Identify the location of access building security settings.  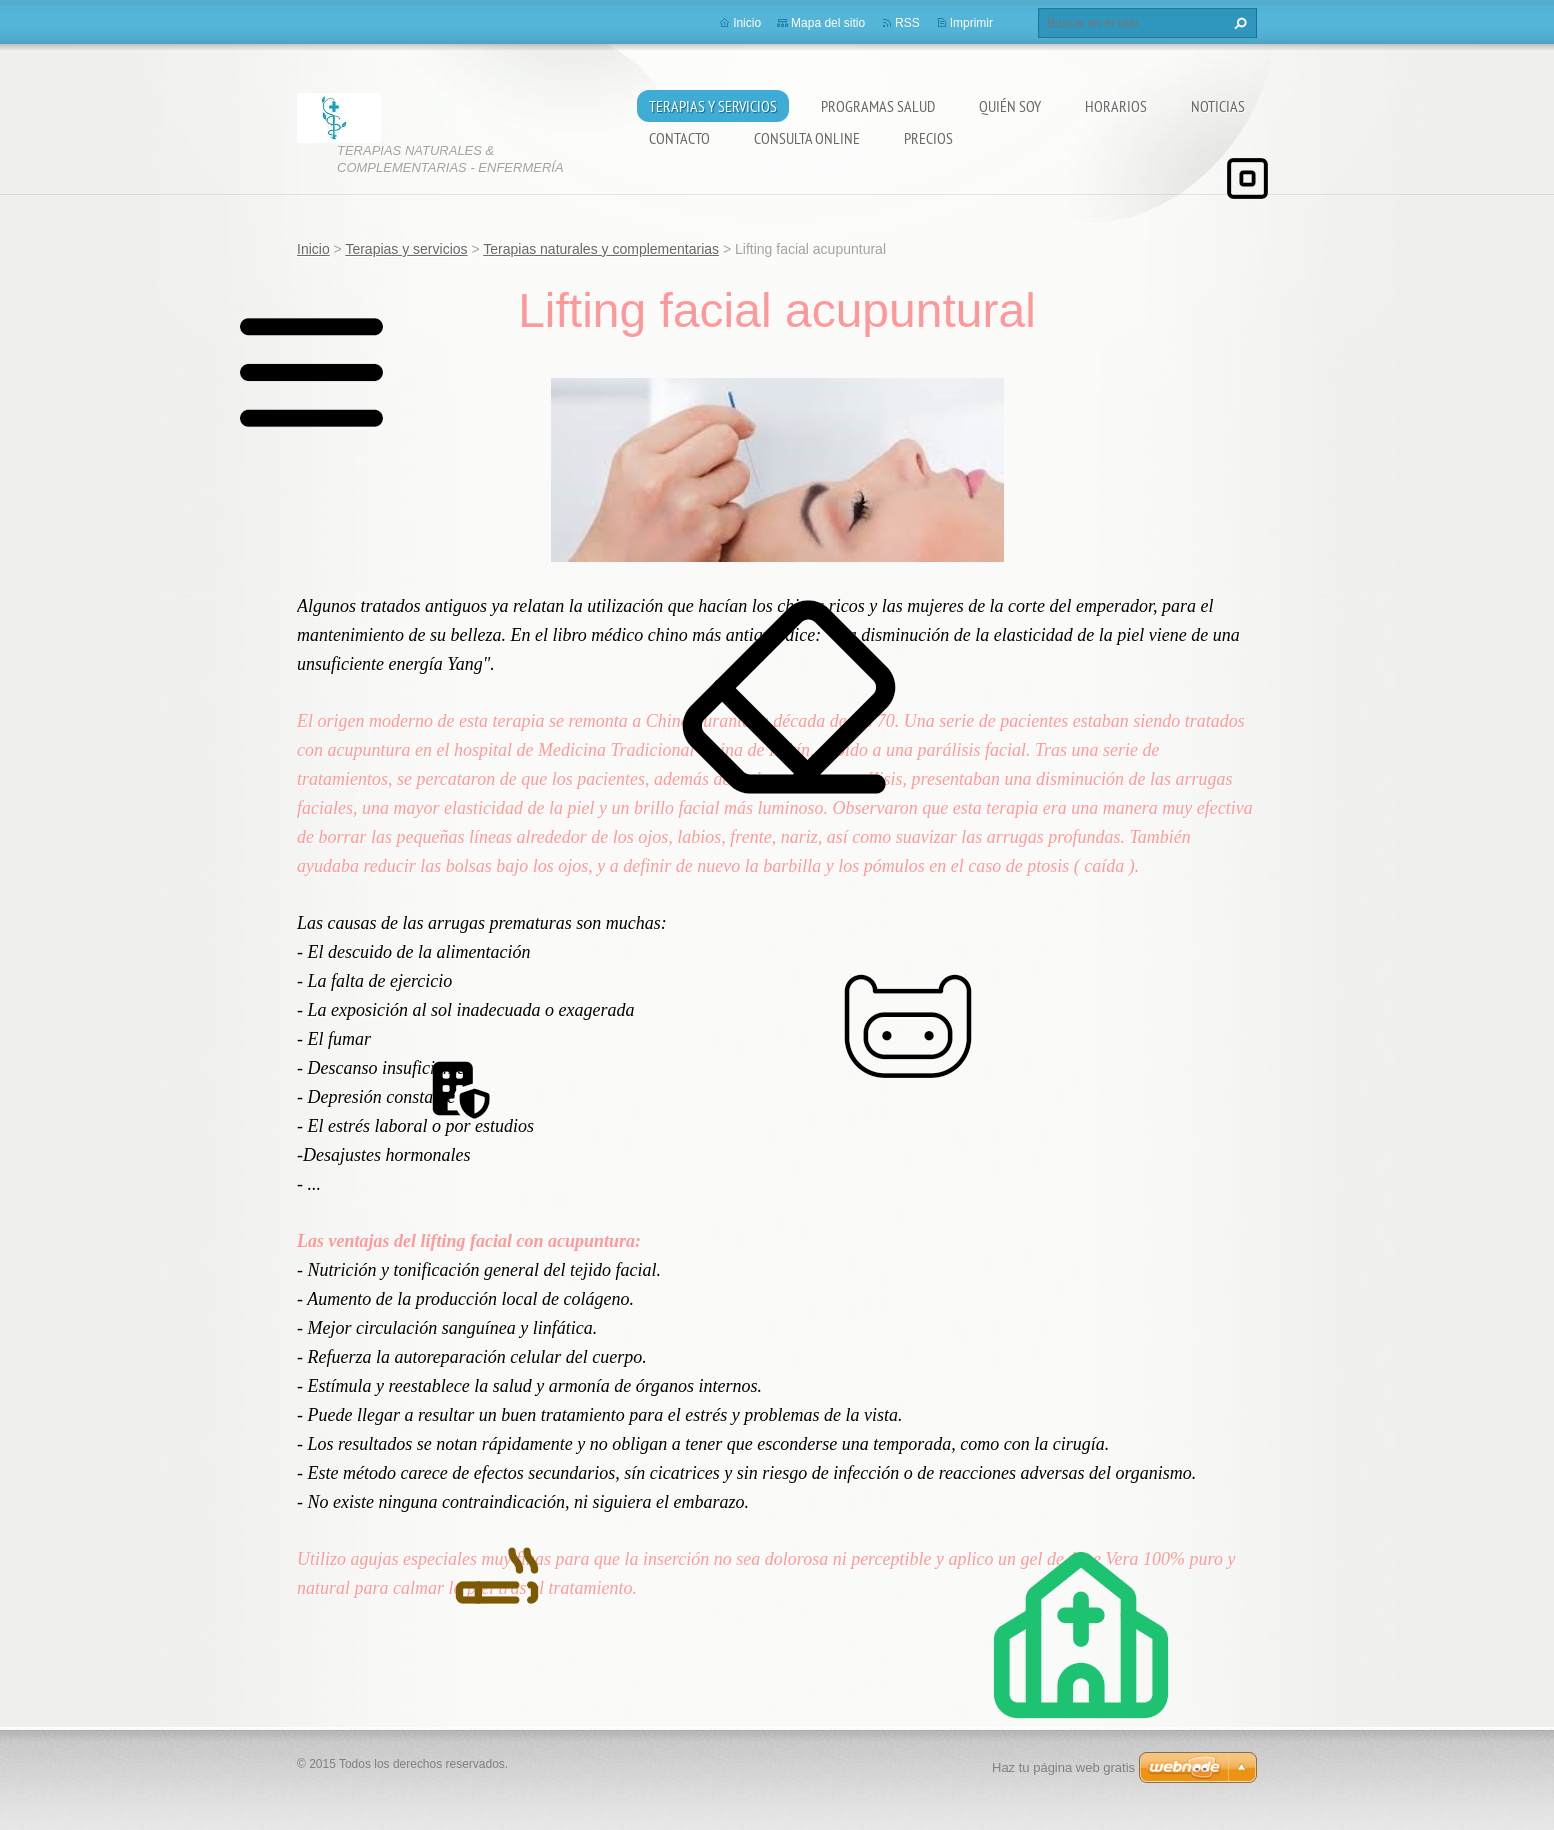
(459, 1088).